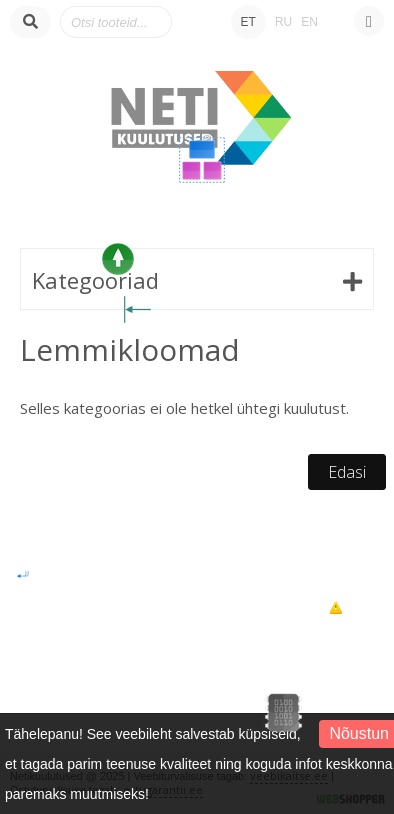 This screenshot has width=394, height=814. Describe the element at coordinates (137, 309) in the screenshot. I see `go to the first item in a list or sequence` at that location.